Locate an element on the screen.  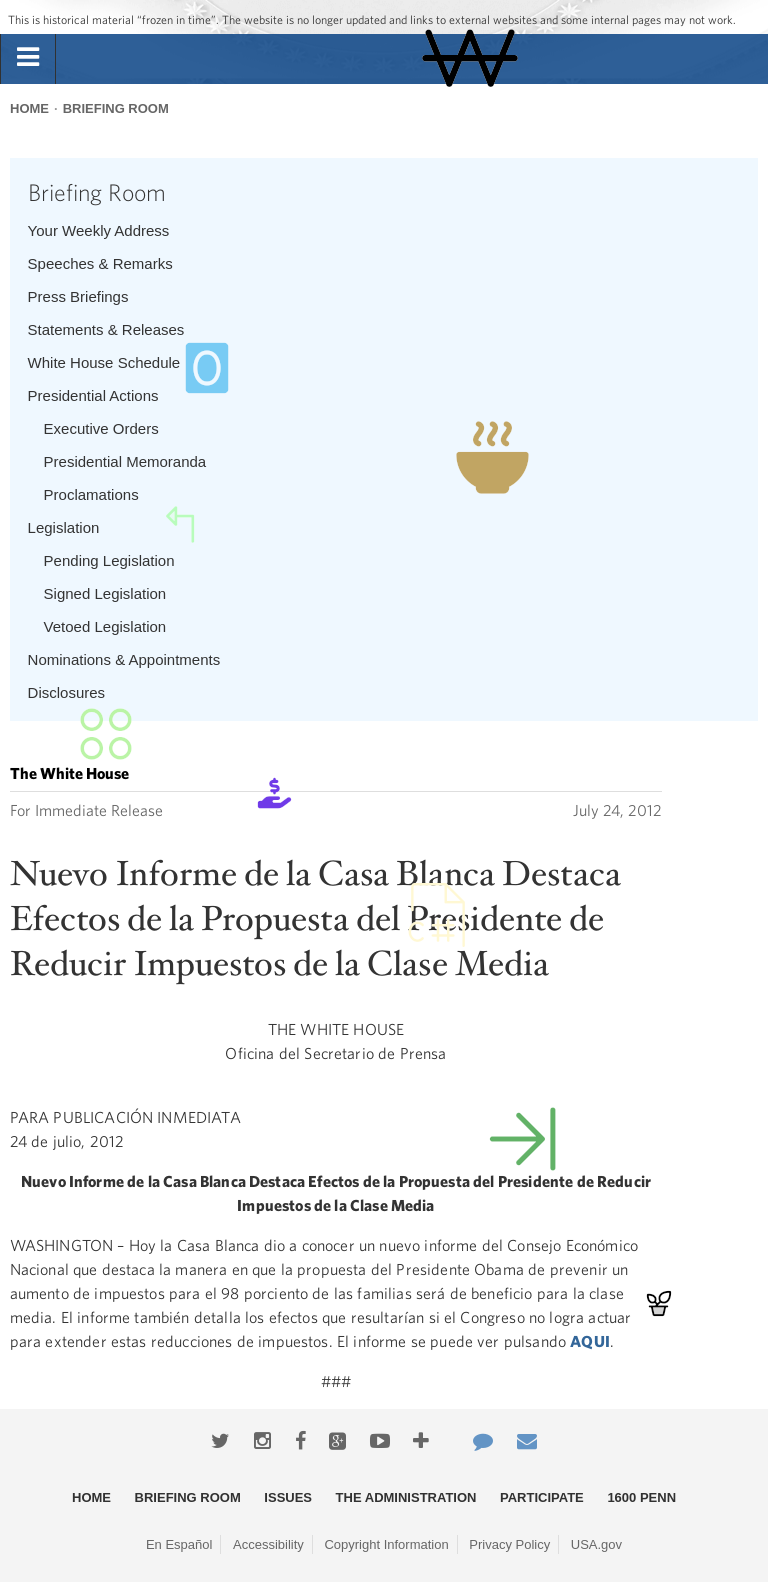
go back to previous screen is located at coordinates (181, 524).